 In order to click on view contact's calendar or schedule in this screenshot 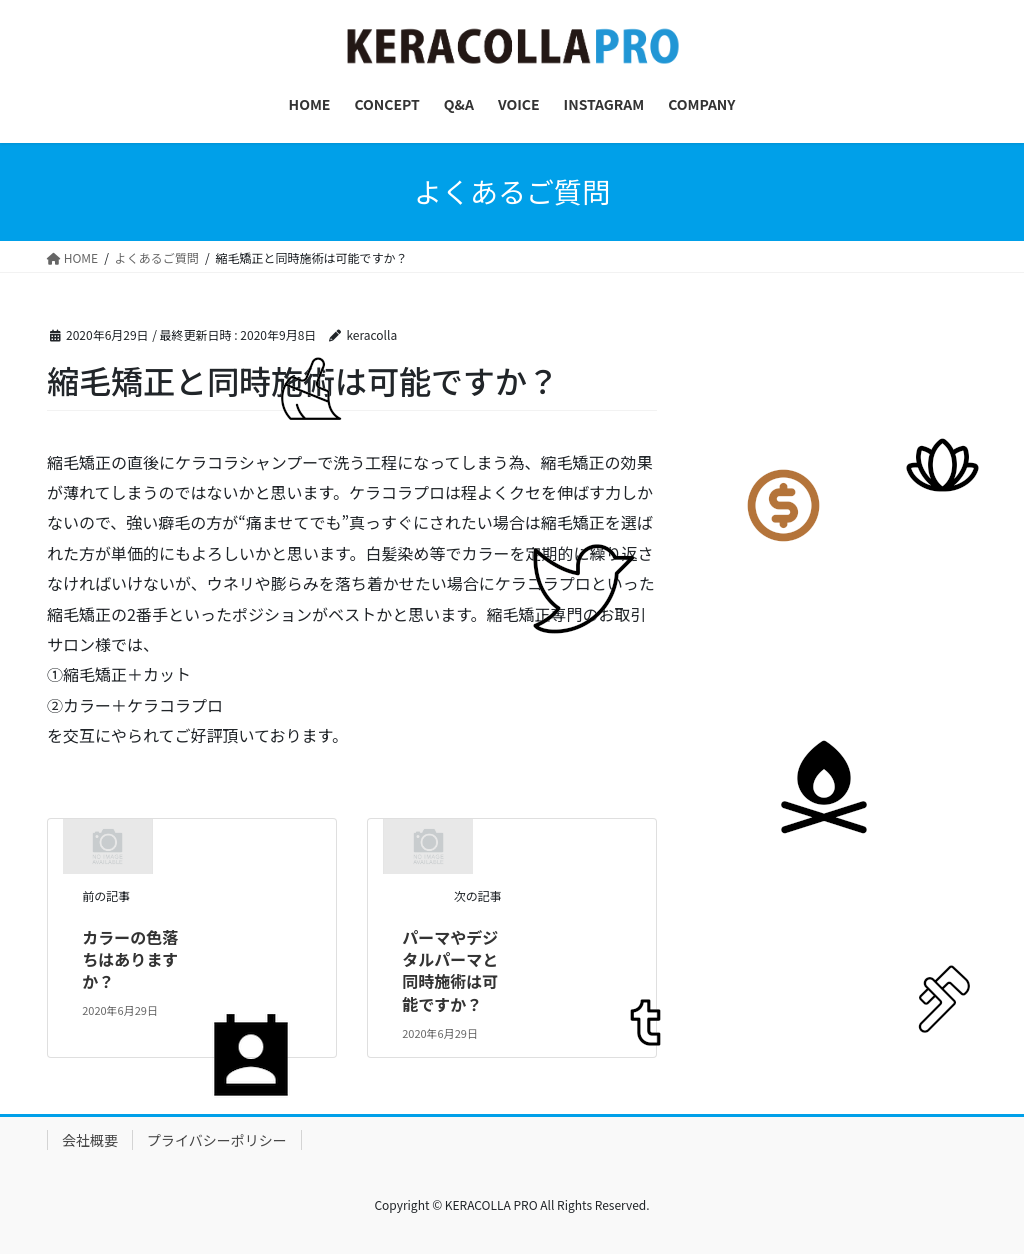, I will do `click(251, 1059)`.